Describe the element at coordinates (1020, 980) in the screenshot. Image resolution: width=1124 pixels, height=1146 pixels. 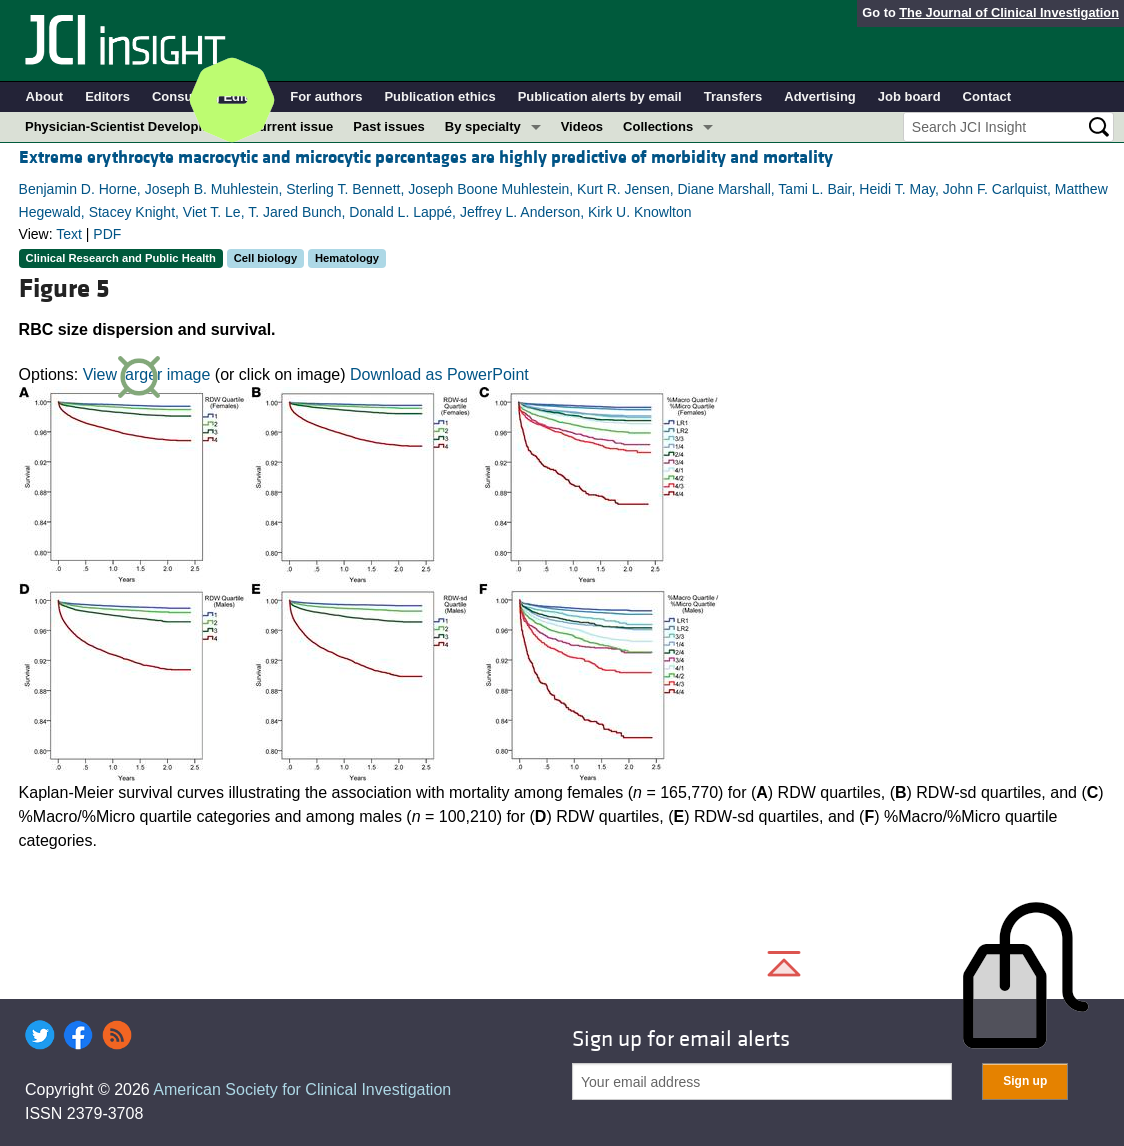
I see `tea or hot beverage options` at that location.